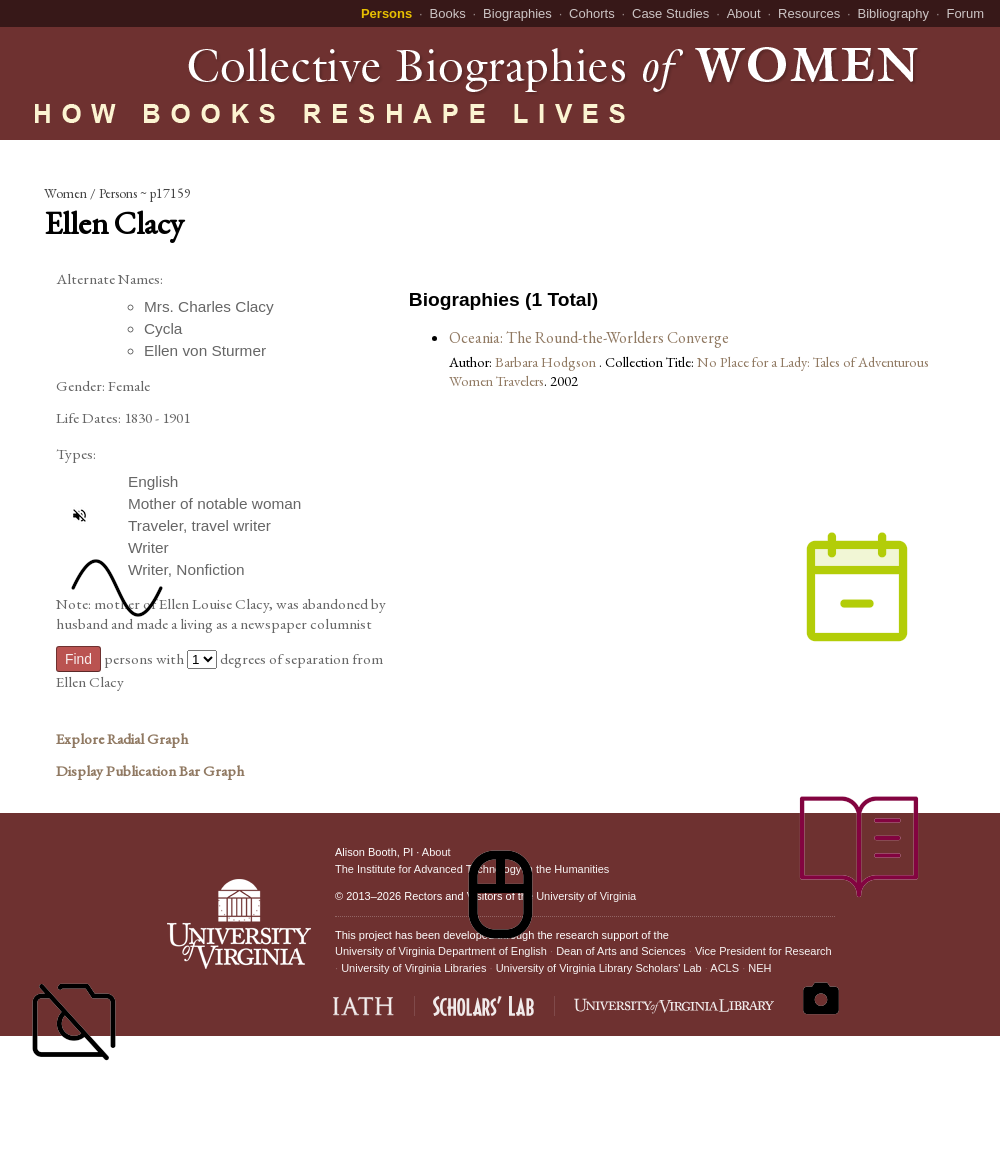 This screenshot has height=1158, width=1000. What do you see at coordinates (859, 838) in the screenshot?
I see `open reading mode or e-reader` at bounding box center [859, 838].